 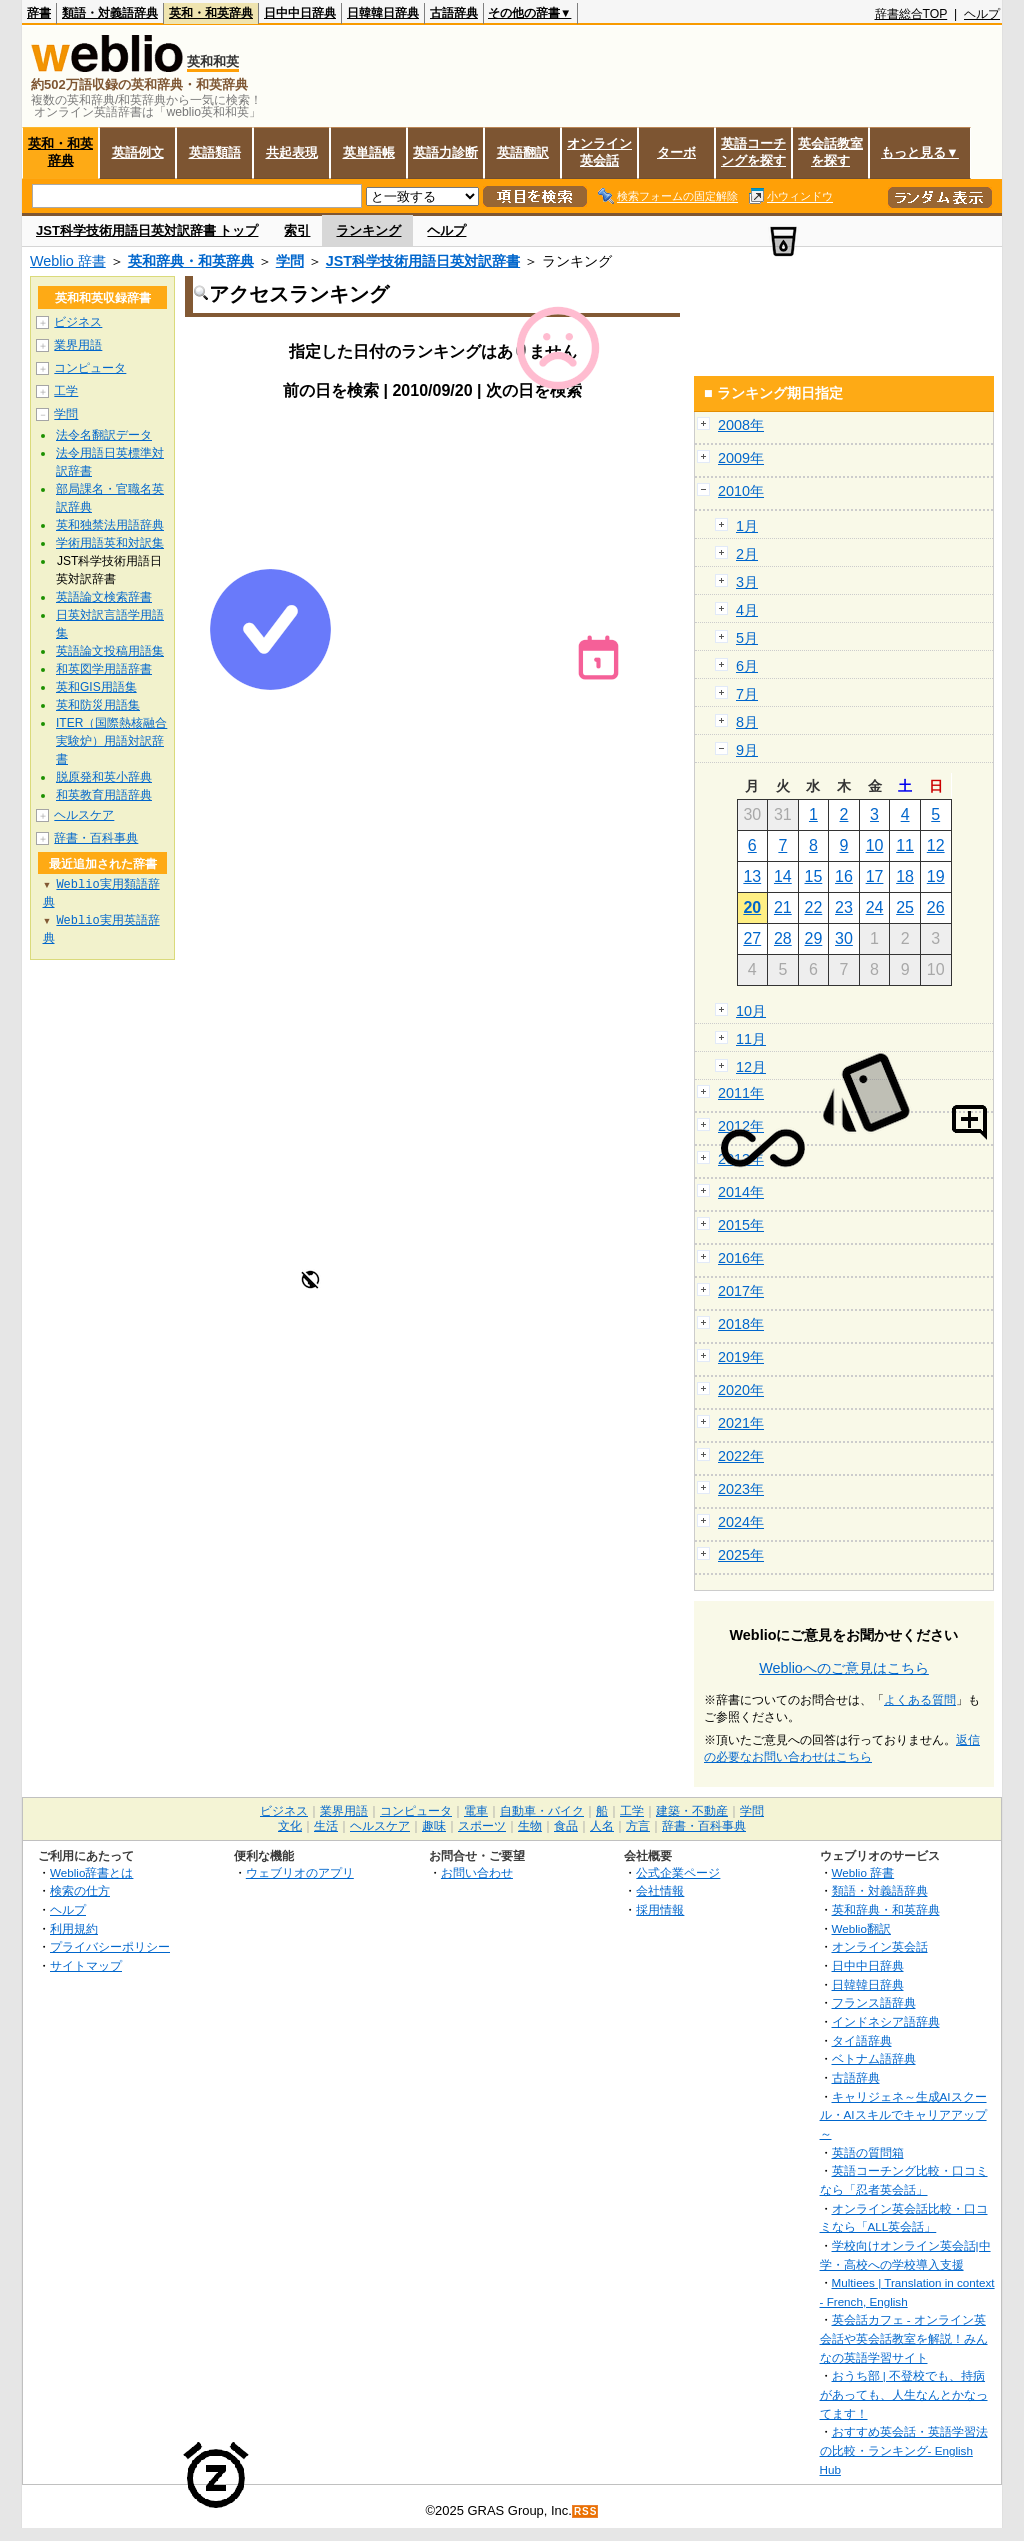 I want to click on add a new comment, so click(x=969, y=1122).